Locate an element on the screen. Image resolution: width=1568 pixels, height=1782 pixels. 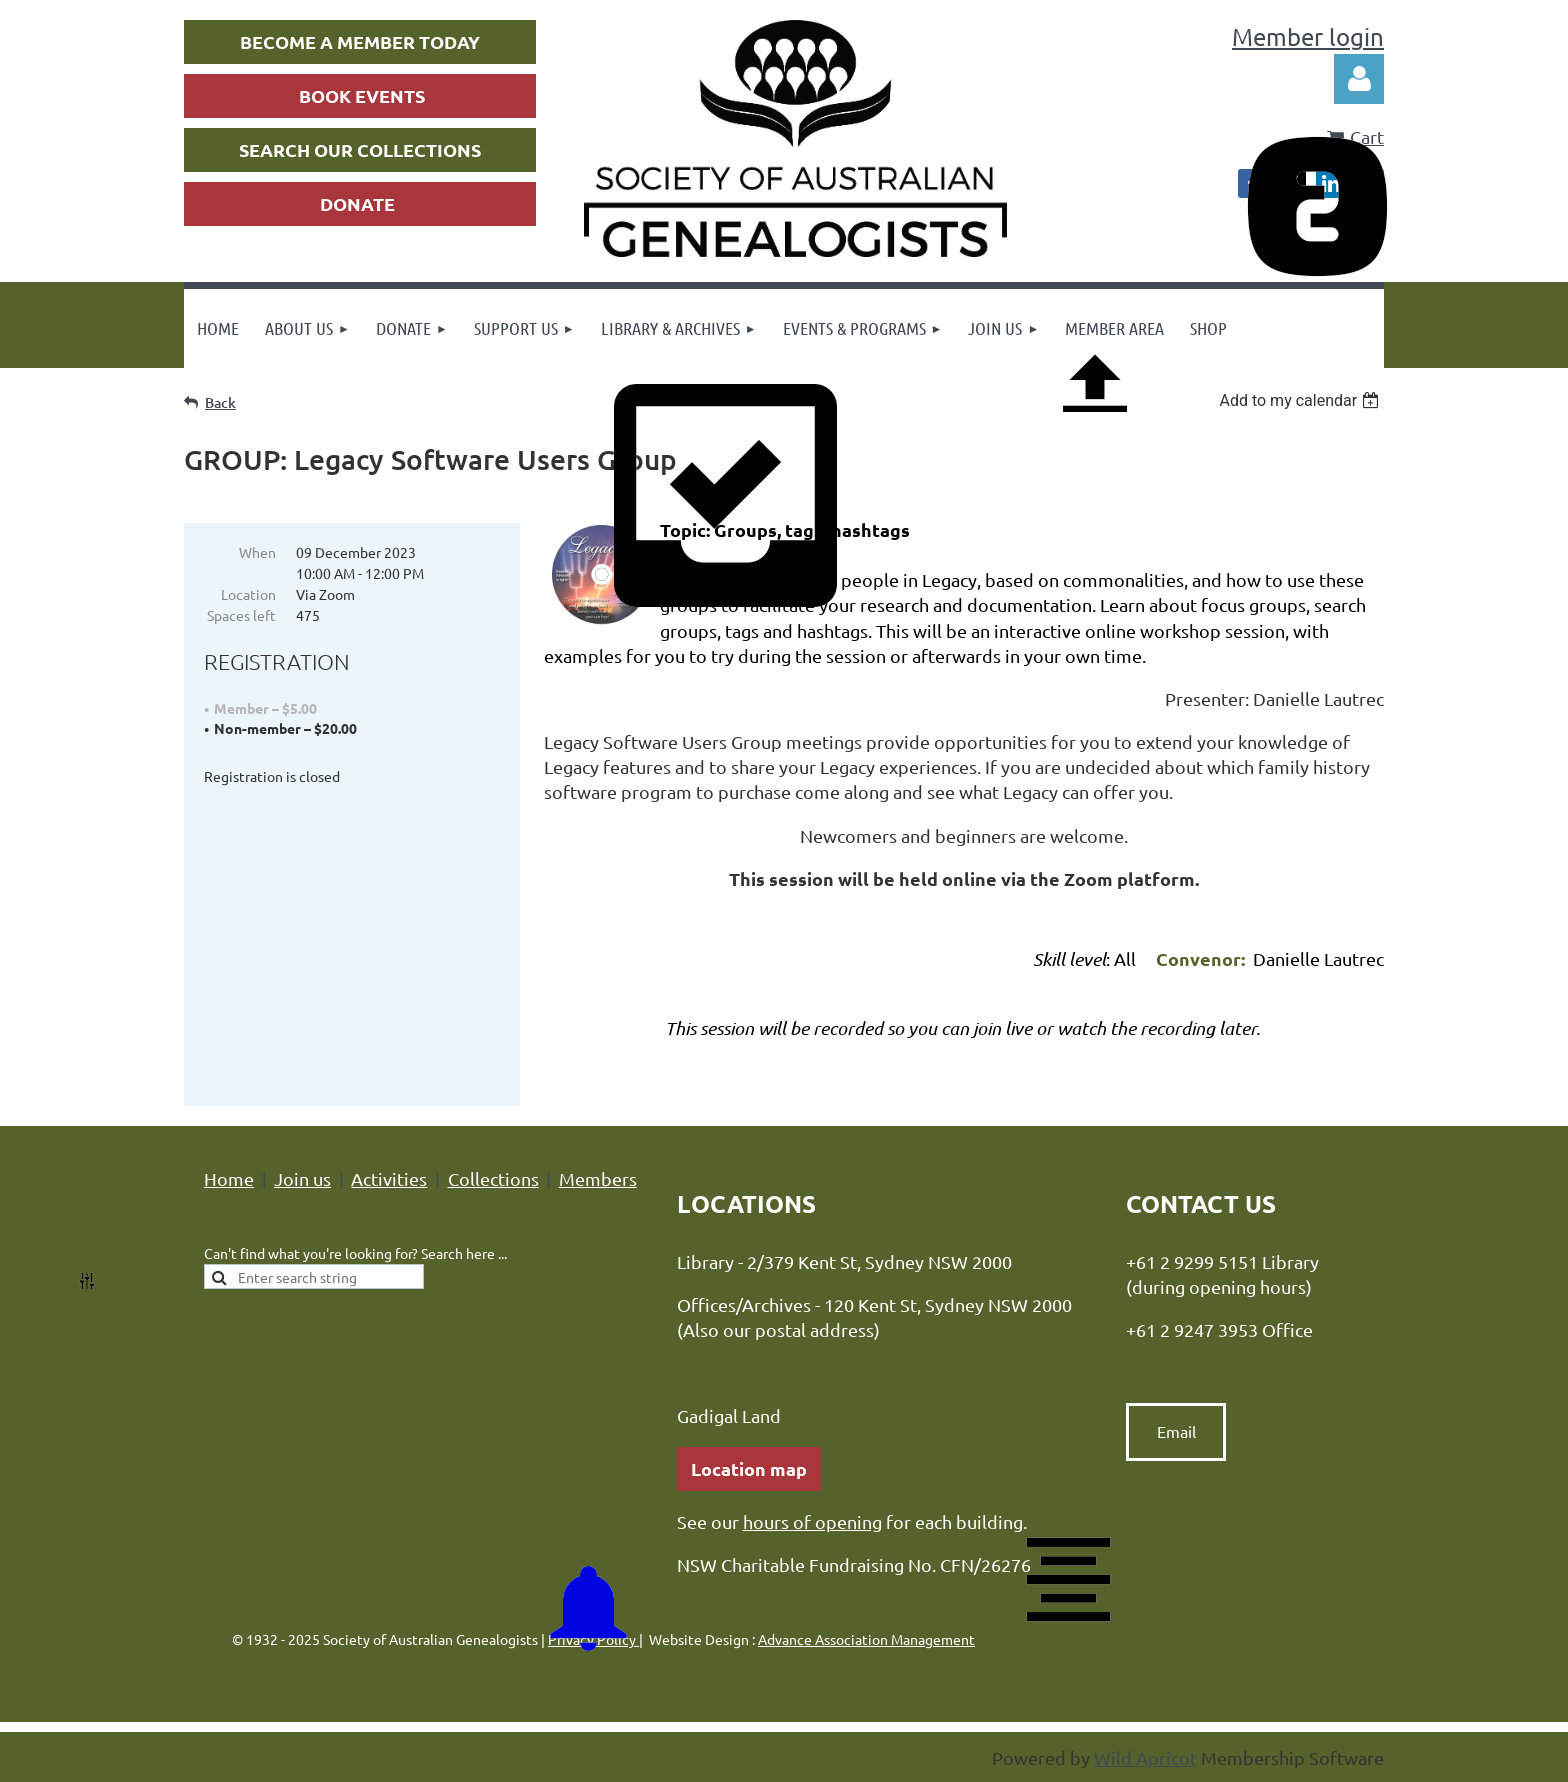
indicates step 2 in a sequence or process is located at coordinates (1317, 206).